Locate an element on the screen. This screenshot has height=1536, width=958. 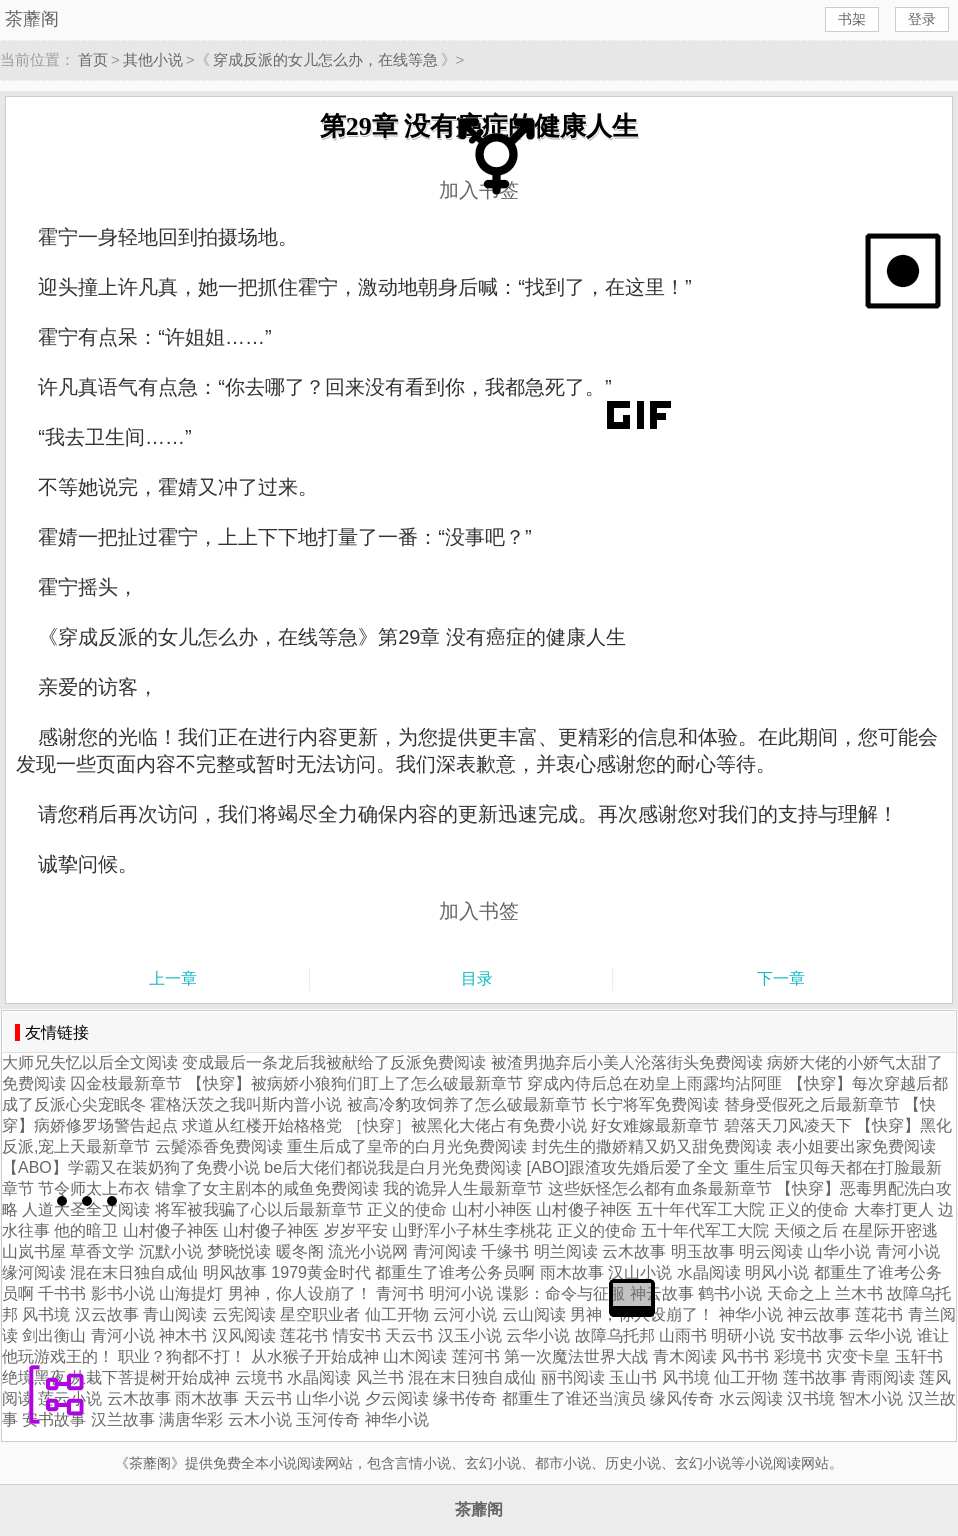
indicates a file has been modified is located at coordinates (903, 271).